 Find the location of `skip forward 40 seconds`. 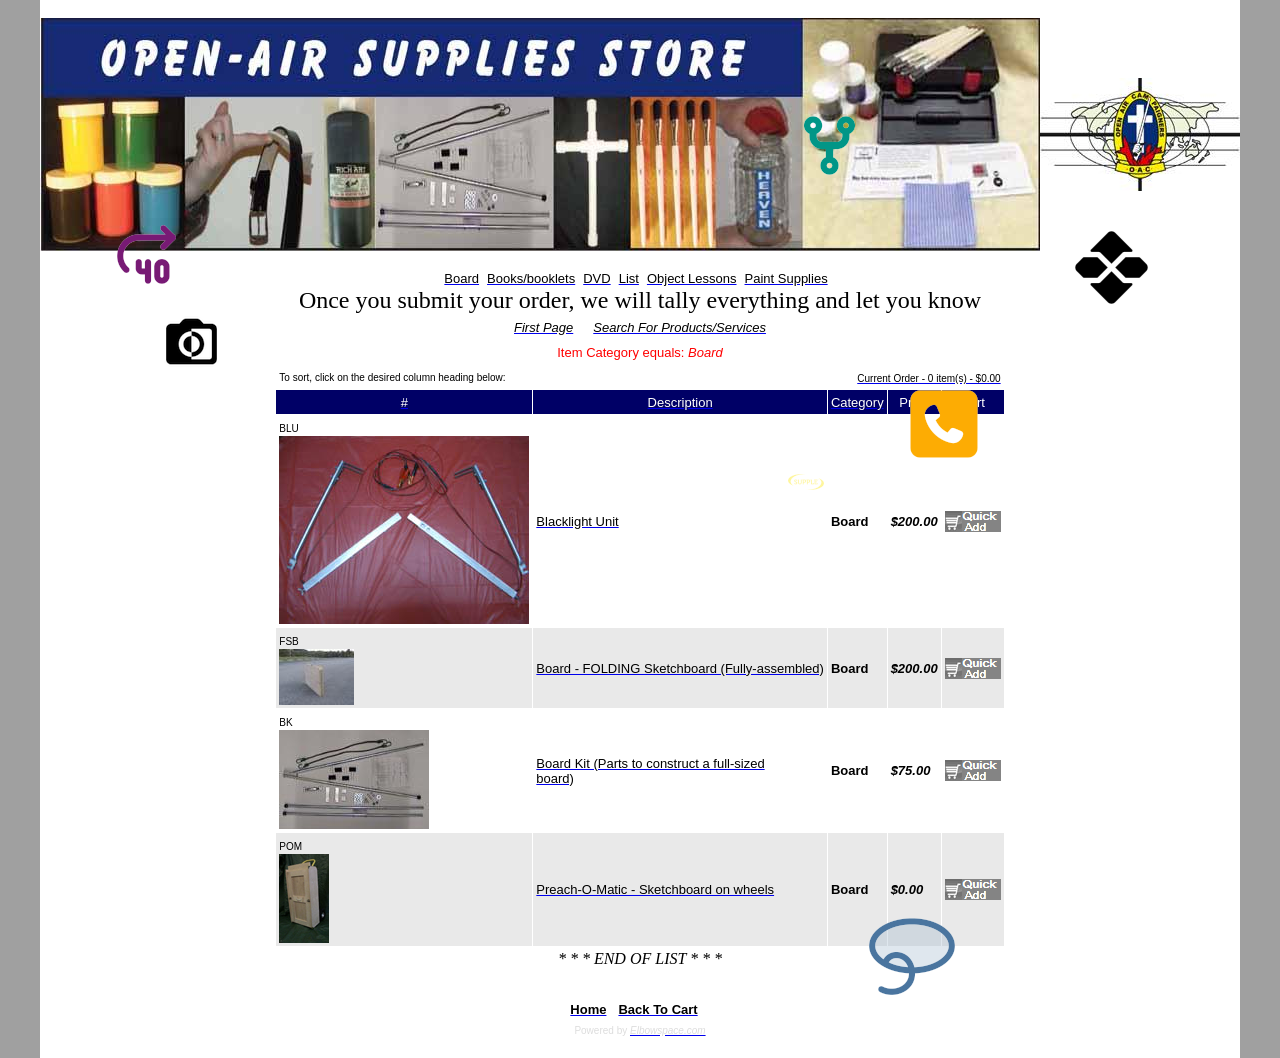

skip forward 40 seconds is located at coordinates (148, 256).